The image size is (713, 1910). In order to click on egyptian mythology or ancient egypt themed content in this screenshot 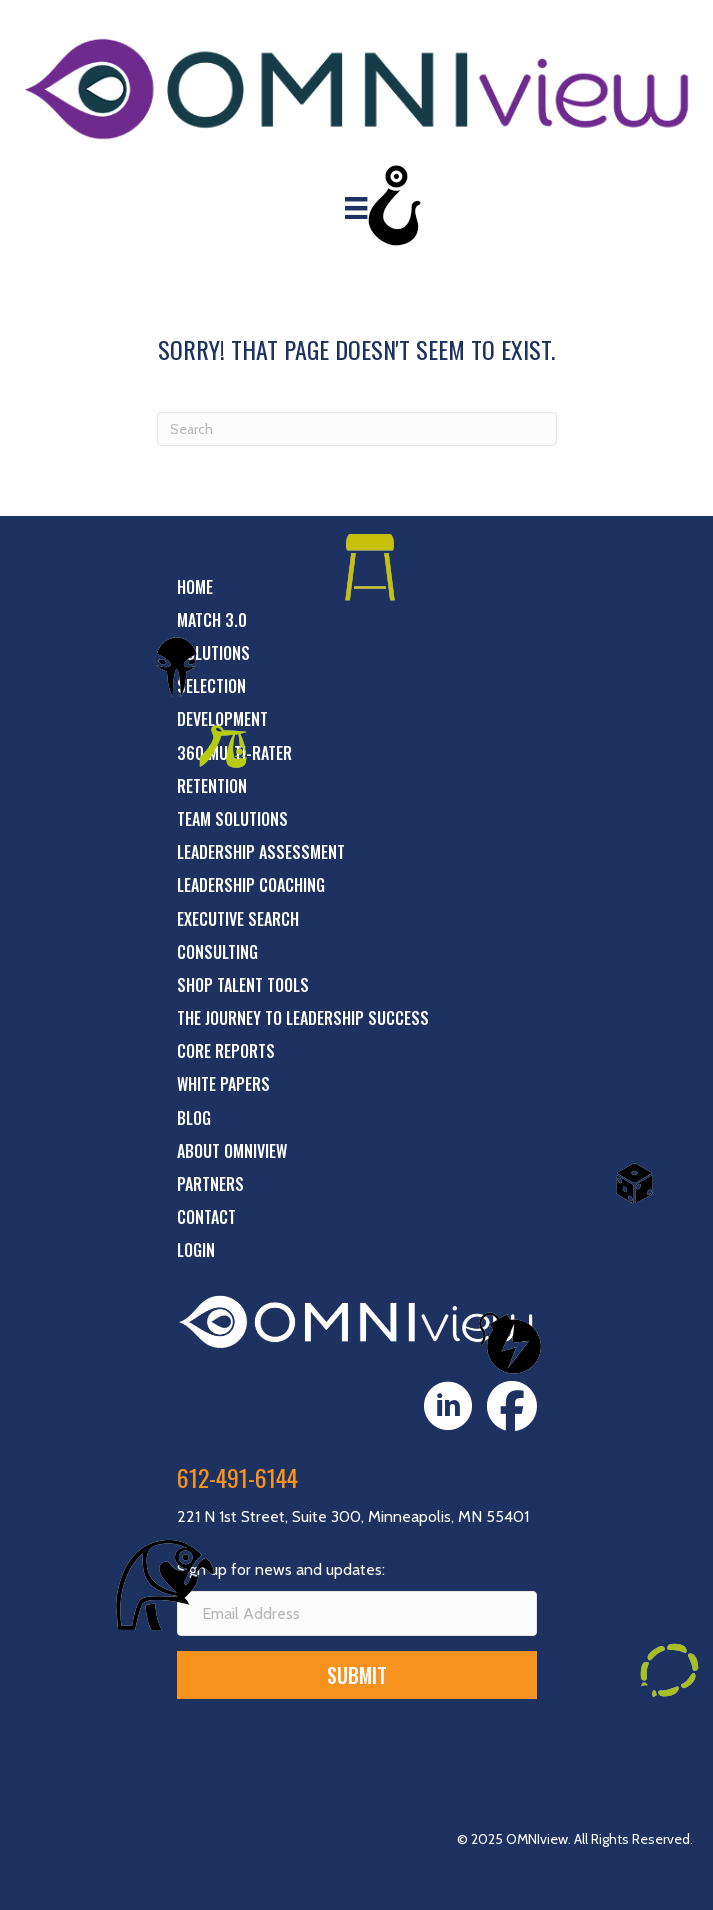, I will do `click(165, 1585)`.